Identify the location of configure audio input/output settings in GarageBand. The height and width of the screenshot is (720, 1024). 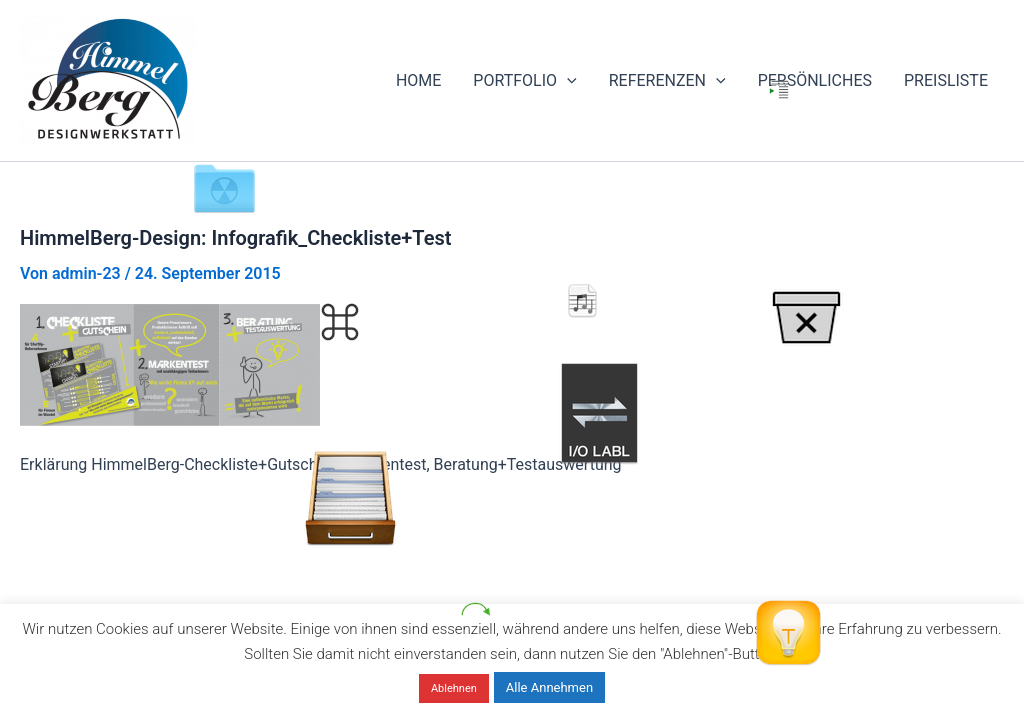
(599, 415).